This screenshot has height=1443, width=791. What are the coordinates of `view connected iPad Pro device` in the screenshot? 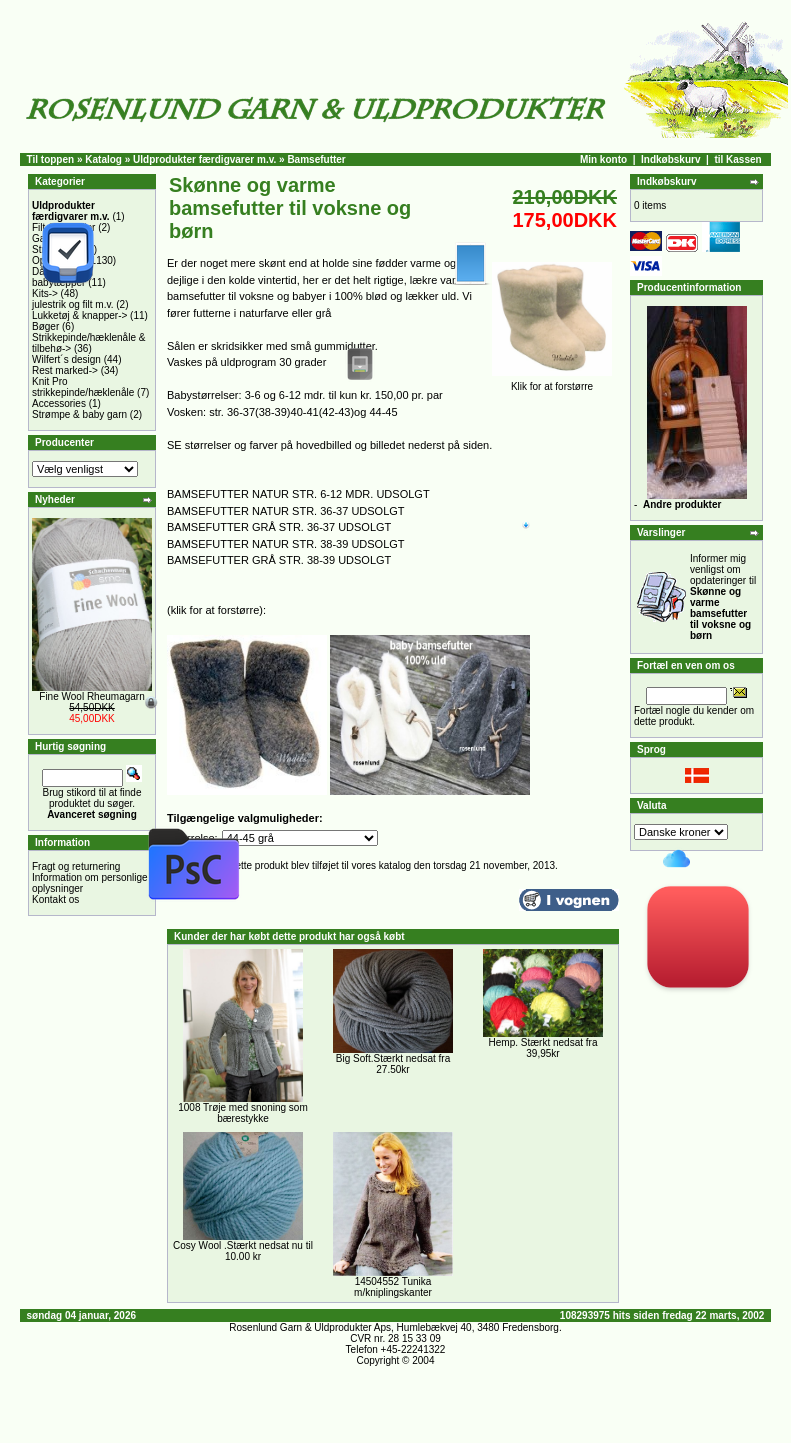 It's located at (470, 263).